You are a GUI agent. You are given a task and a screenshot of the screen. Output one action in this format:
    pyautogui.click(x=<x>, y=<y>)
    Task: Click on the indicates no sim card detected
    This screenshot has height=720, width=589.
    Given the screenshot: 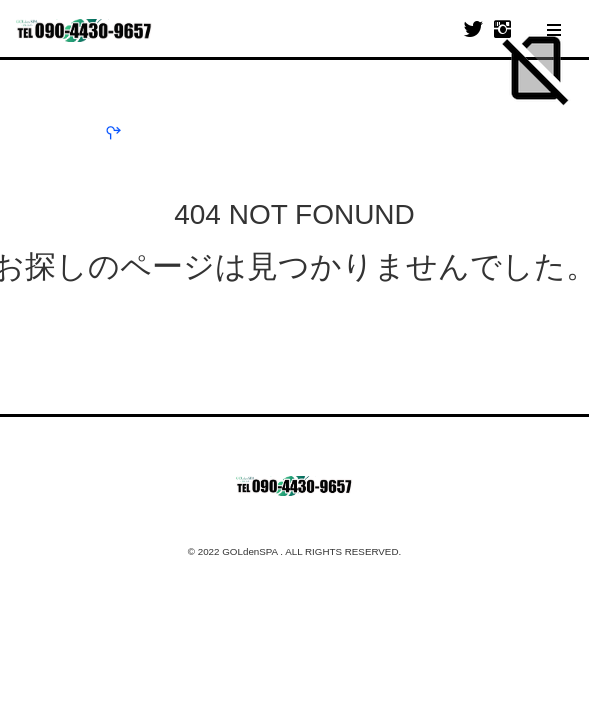 What is the action you would take?
    pyautogui.click(x=536, y=68)
    